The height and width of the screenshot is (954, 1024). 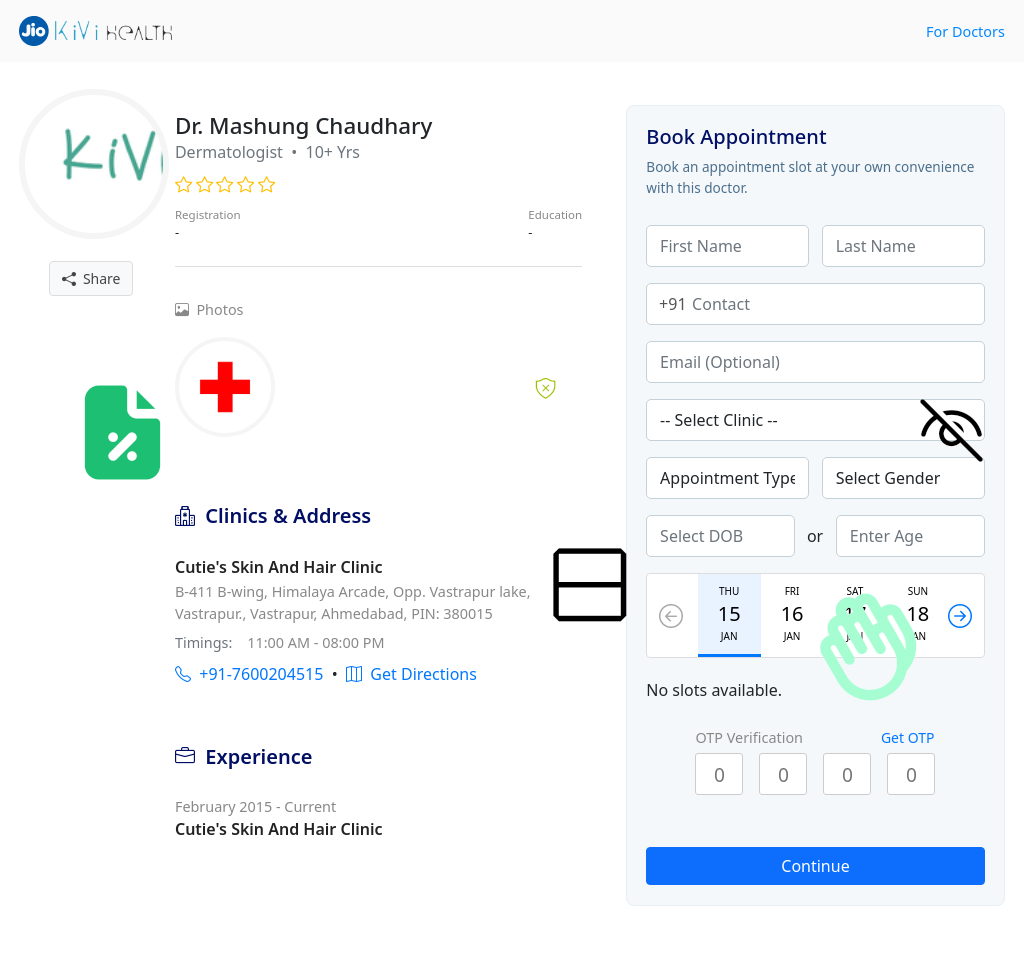 I want to click on view document with percentage or discount details, so click(x=122, y=432).